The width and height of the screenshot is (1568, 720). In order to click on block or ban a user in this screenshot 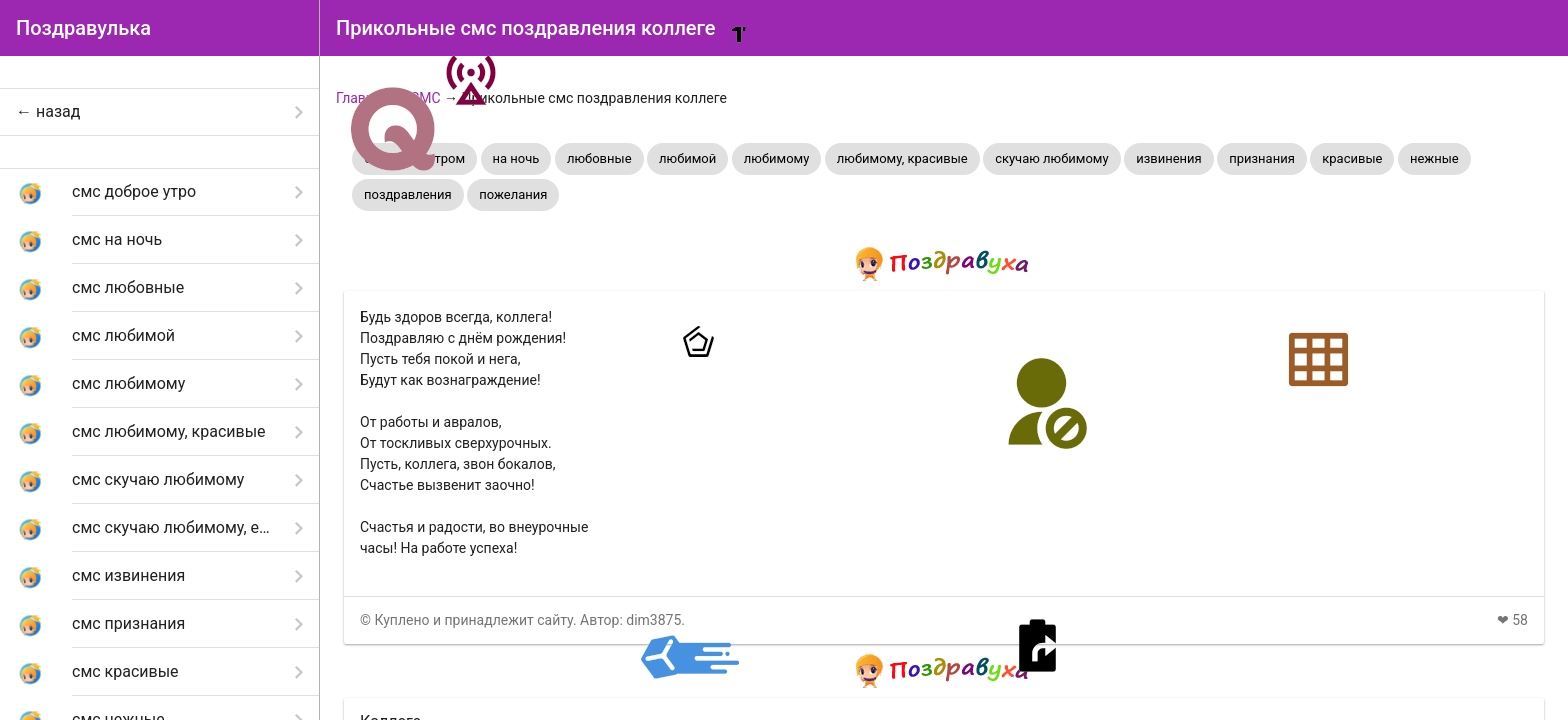, I will do `click(1041, 403)`.